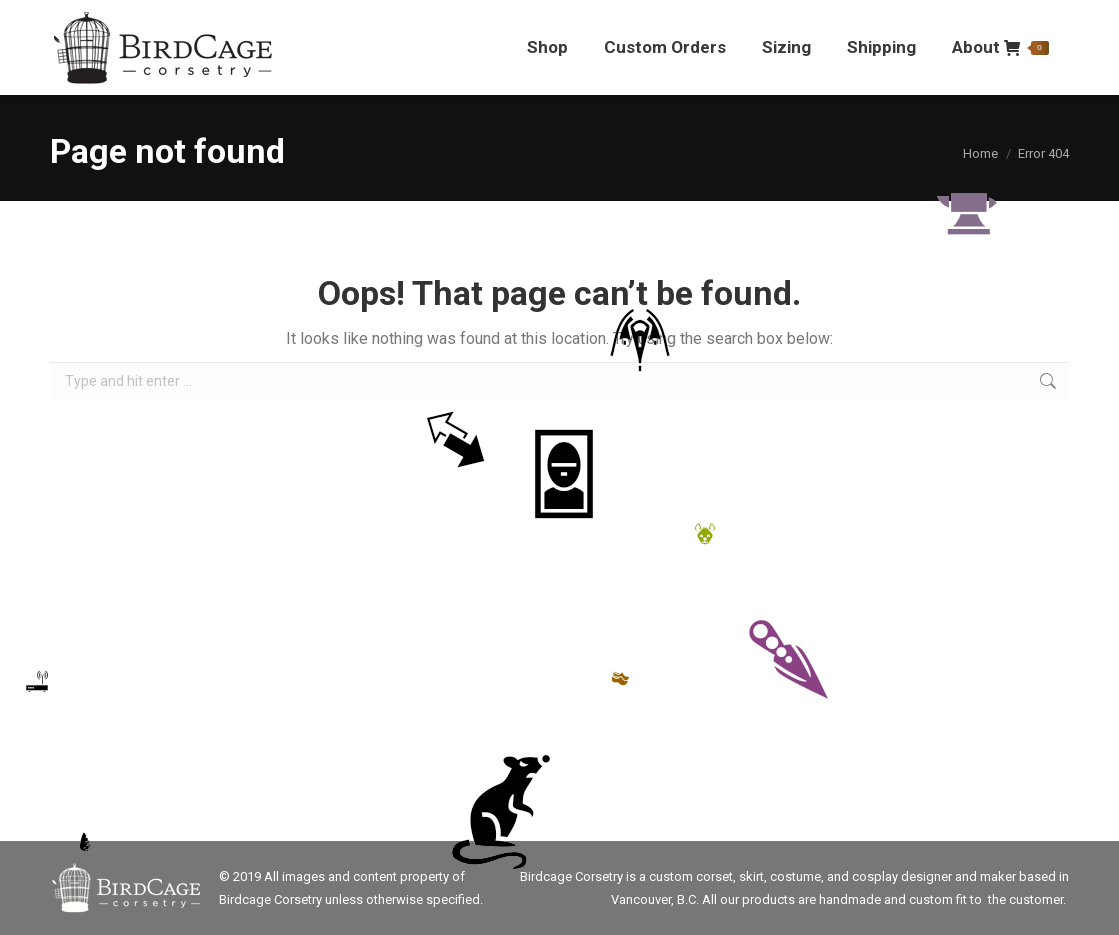  Describe the element at coordinates (85, 842) in the screenshot. I see `view stone monument or landmark` at that location.